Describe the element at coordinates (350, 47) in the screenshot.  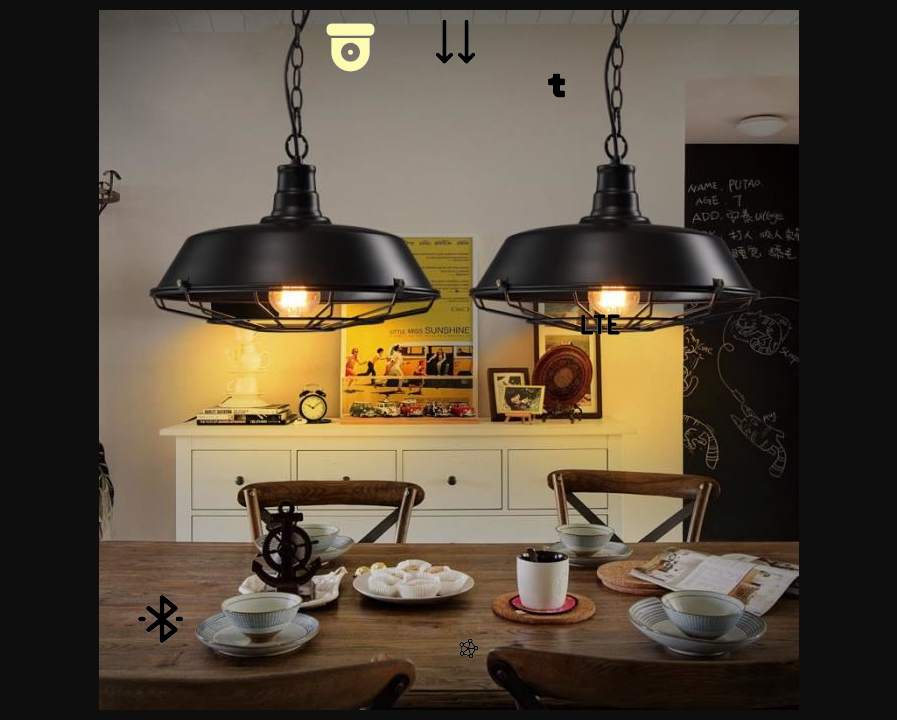
I see `access security camera settings` at that location.